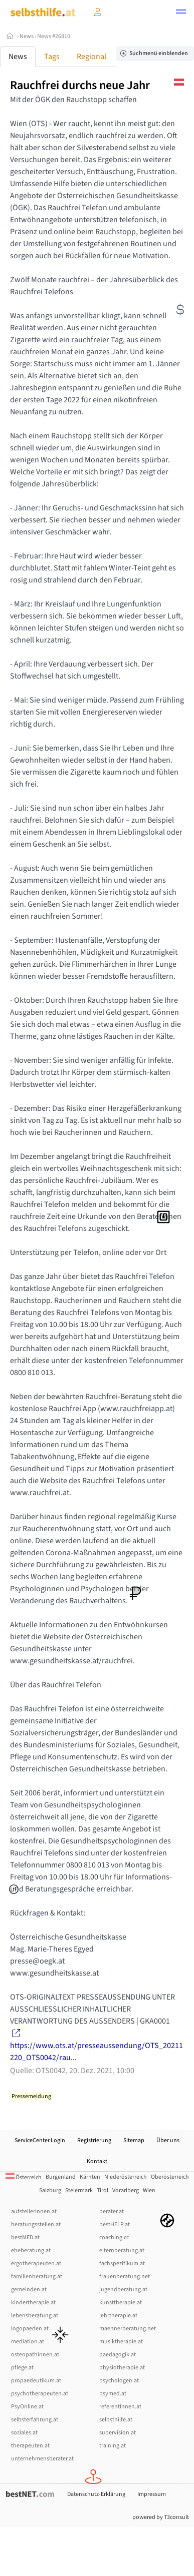 The image size is (194, 2576). Describe the element at coordinates (60, 2335) in the screenshot. I see `collapse or minimize content from all directions` at that location.